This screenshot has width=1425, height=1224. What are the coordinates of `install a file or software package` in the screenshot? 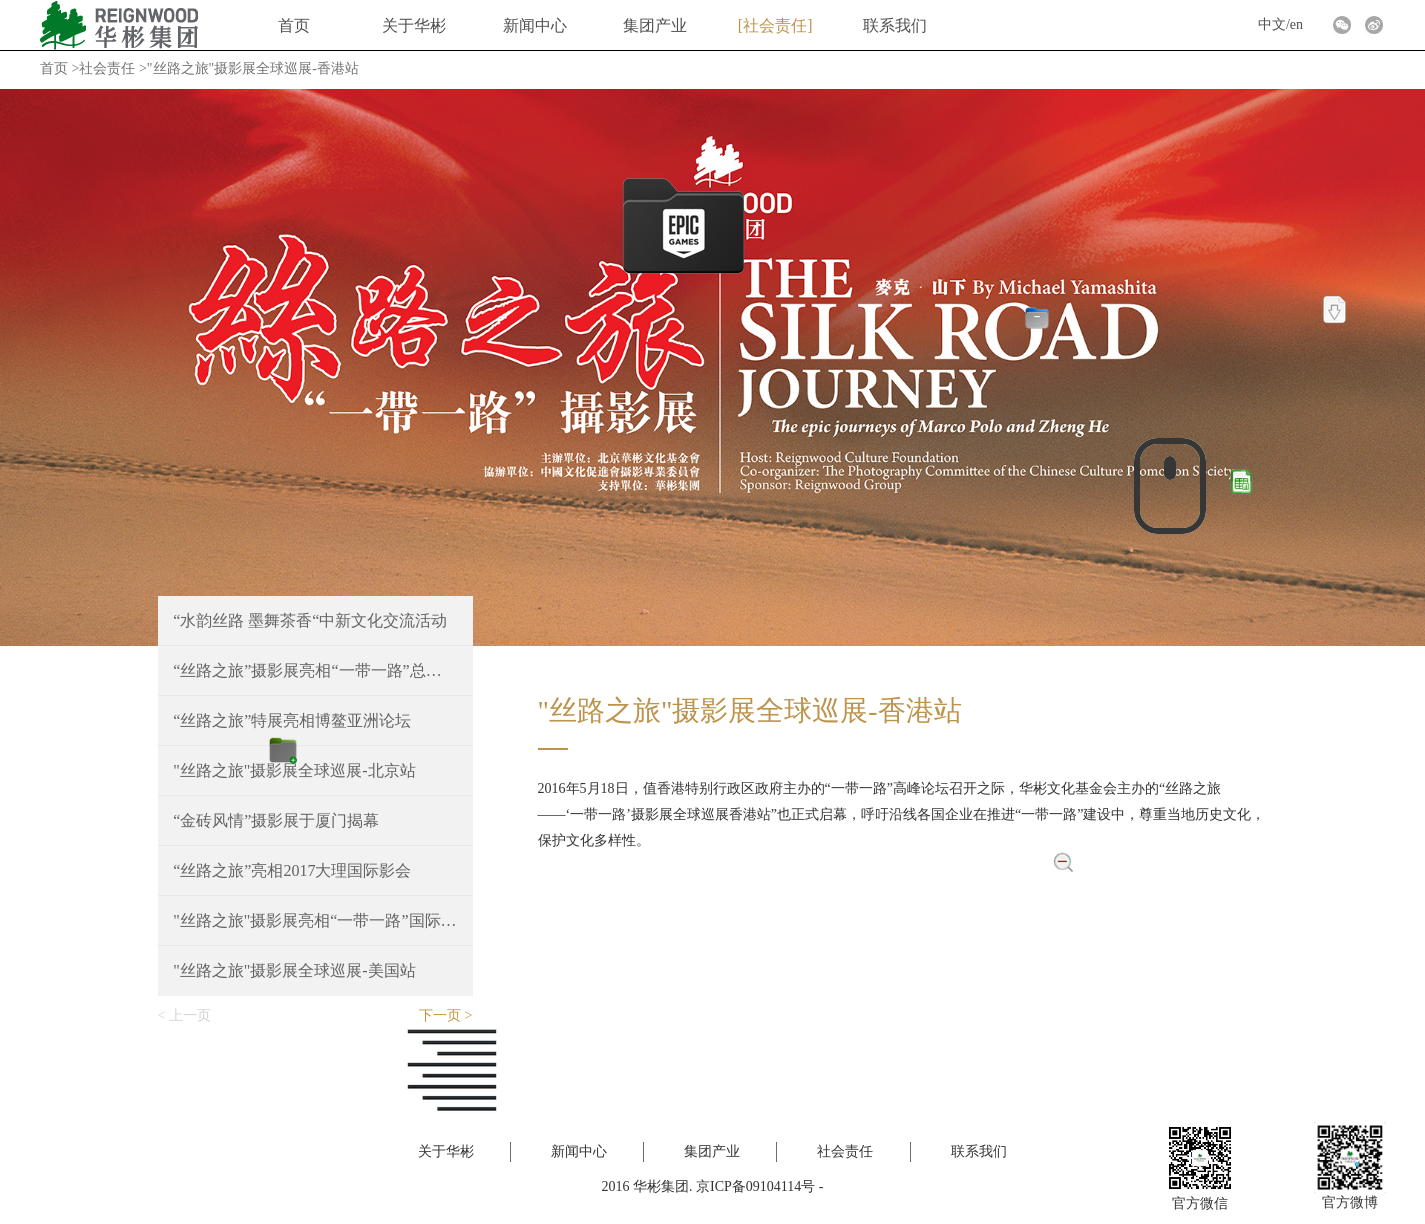 It's located at (1334, 309).